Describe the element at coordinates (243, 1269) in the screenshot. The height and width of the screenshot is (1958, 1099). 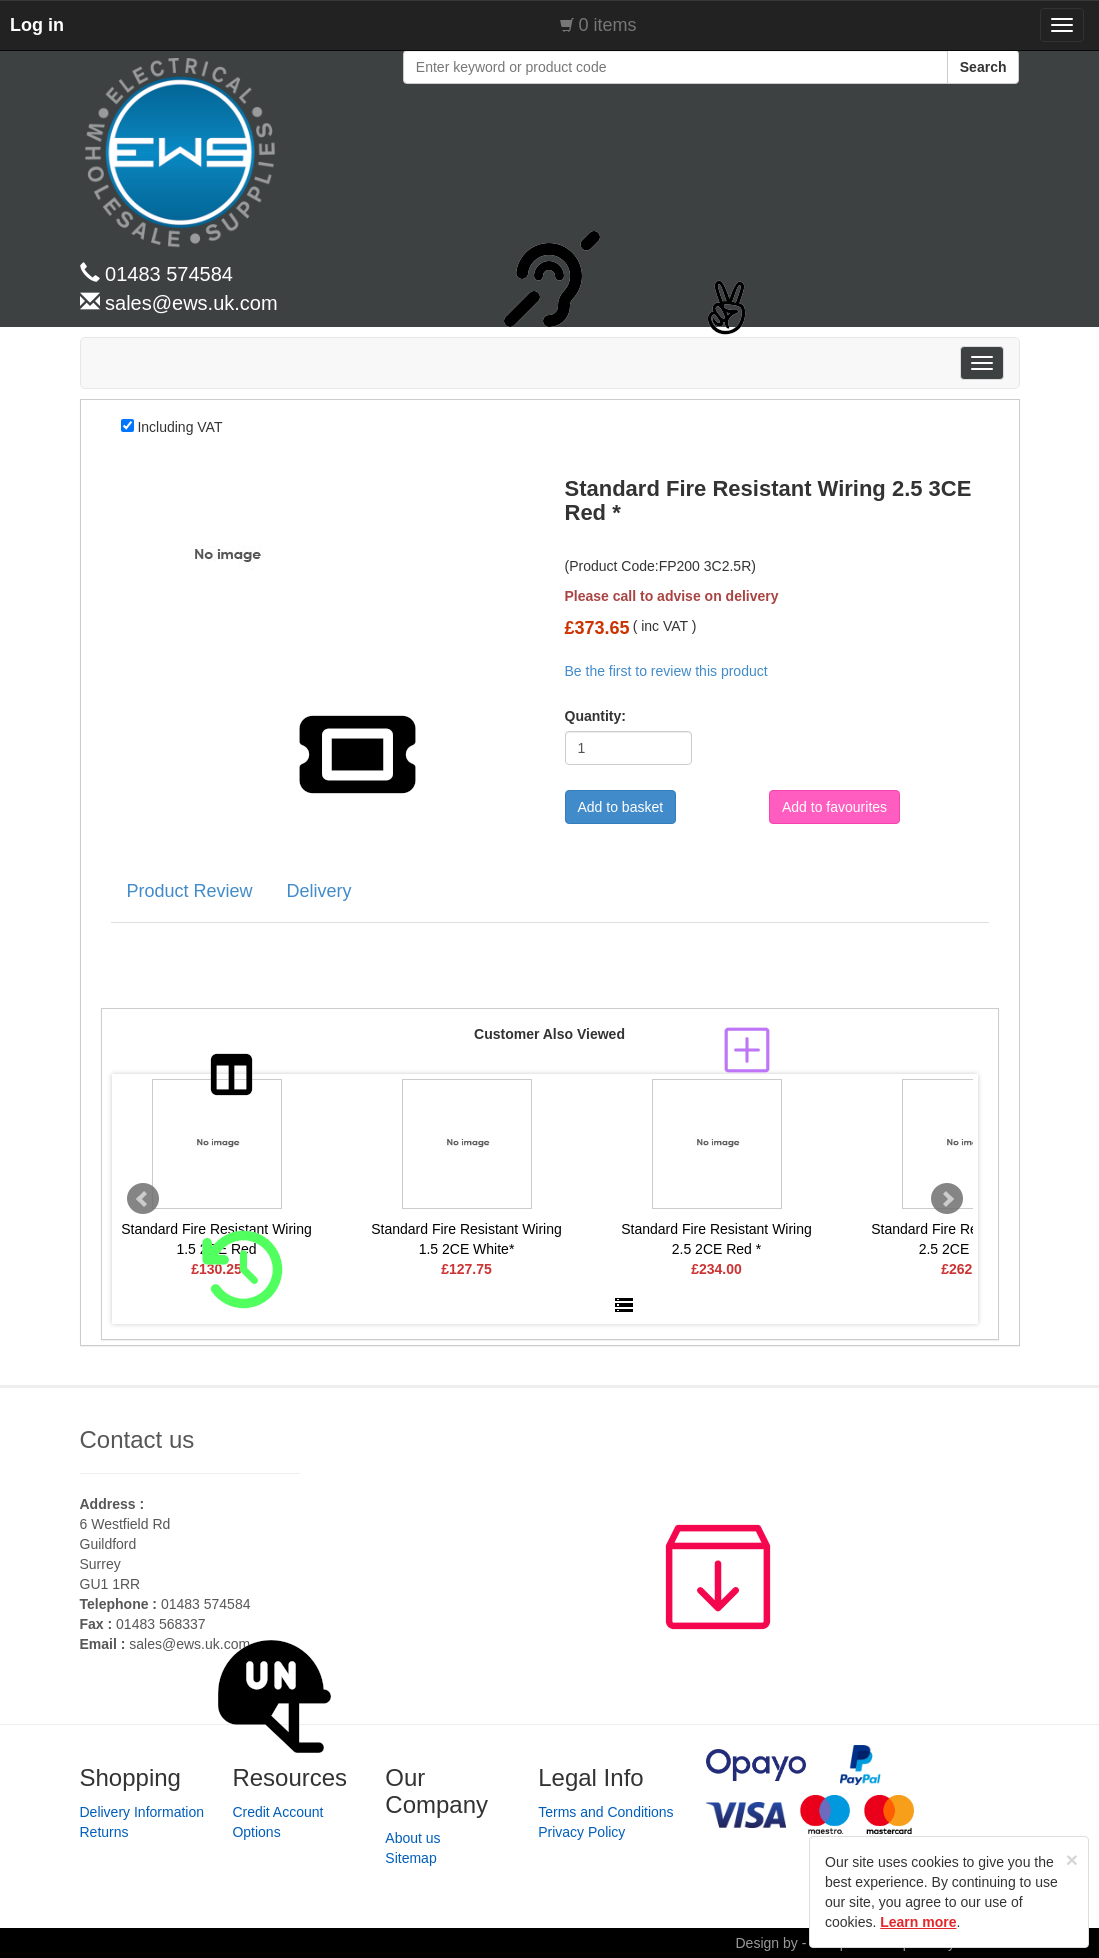
I see `view history or recent activity` at that location.